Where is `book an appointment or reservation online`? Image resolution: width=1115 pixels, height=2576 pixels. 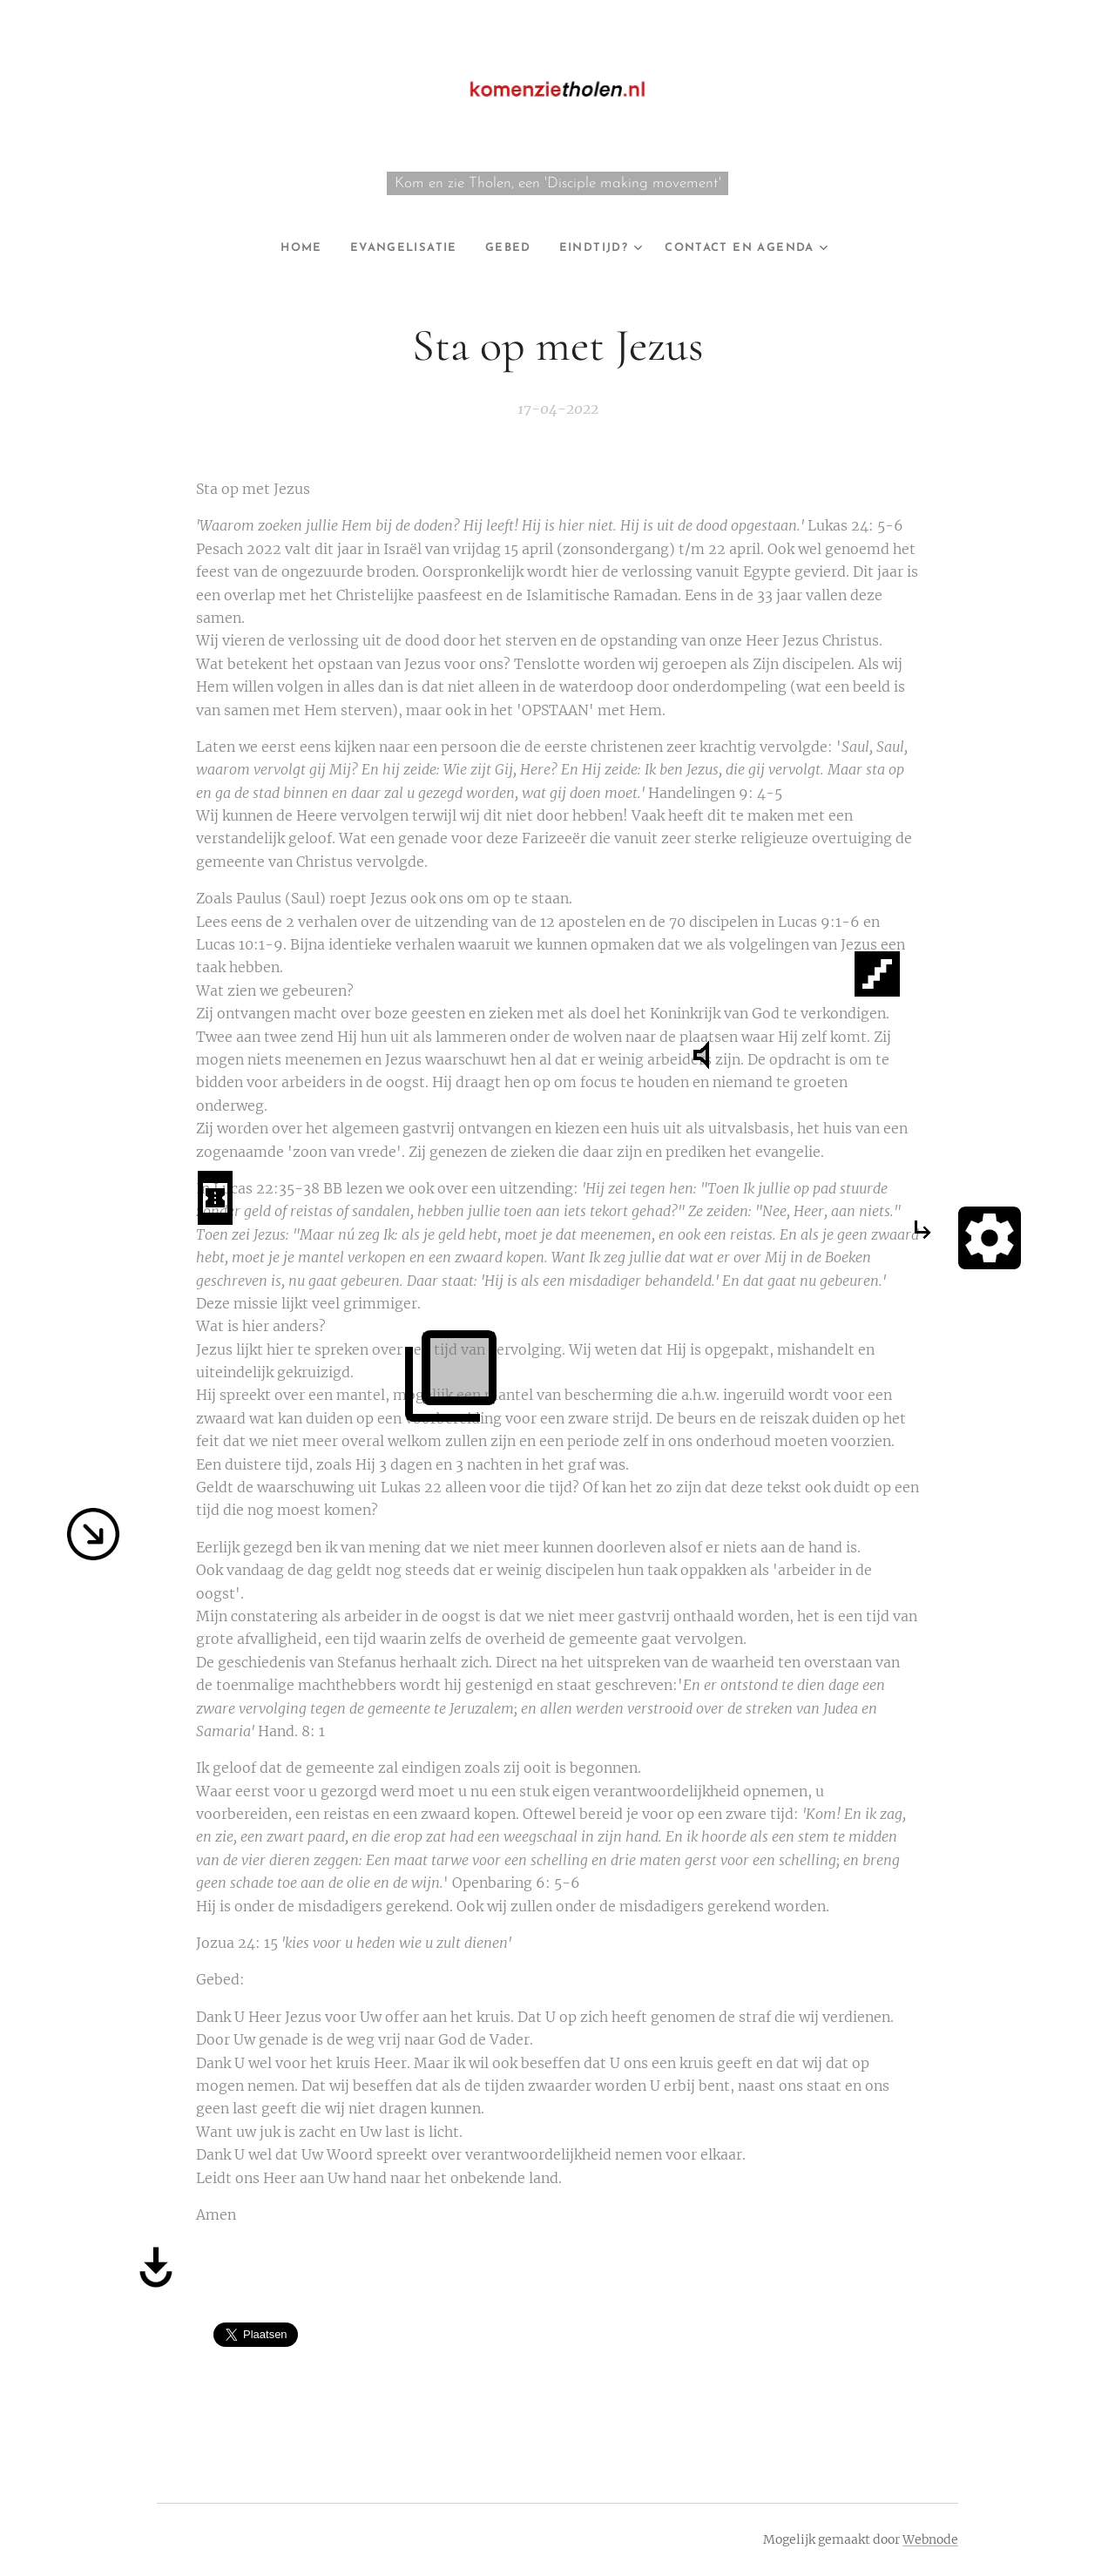 book an appointment or reservation online is located at coordinates (215, 1198).